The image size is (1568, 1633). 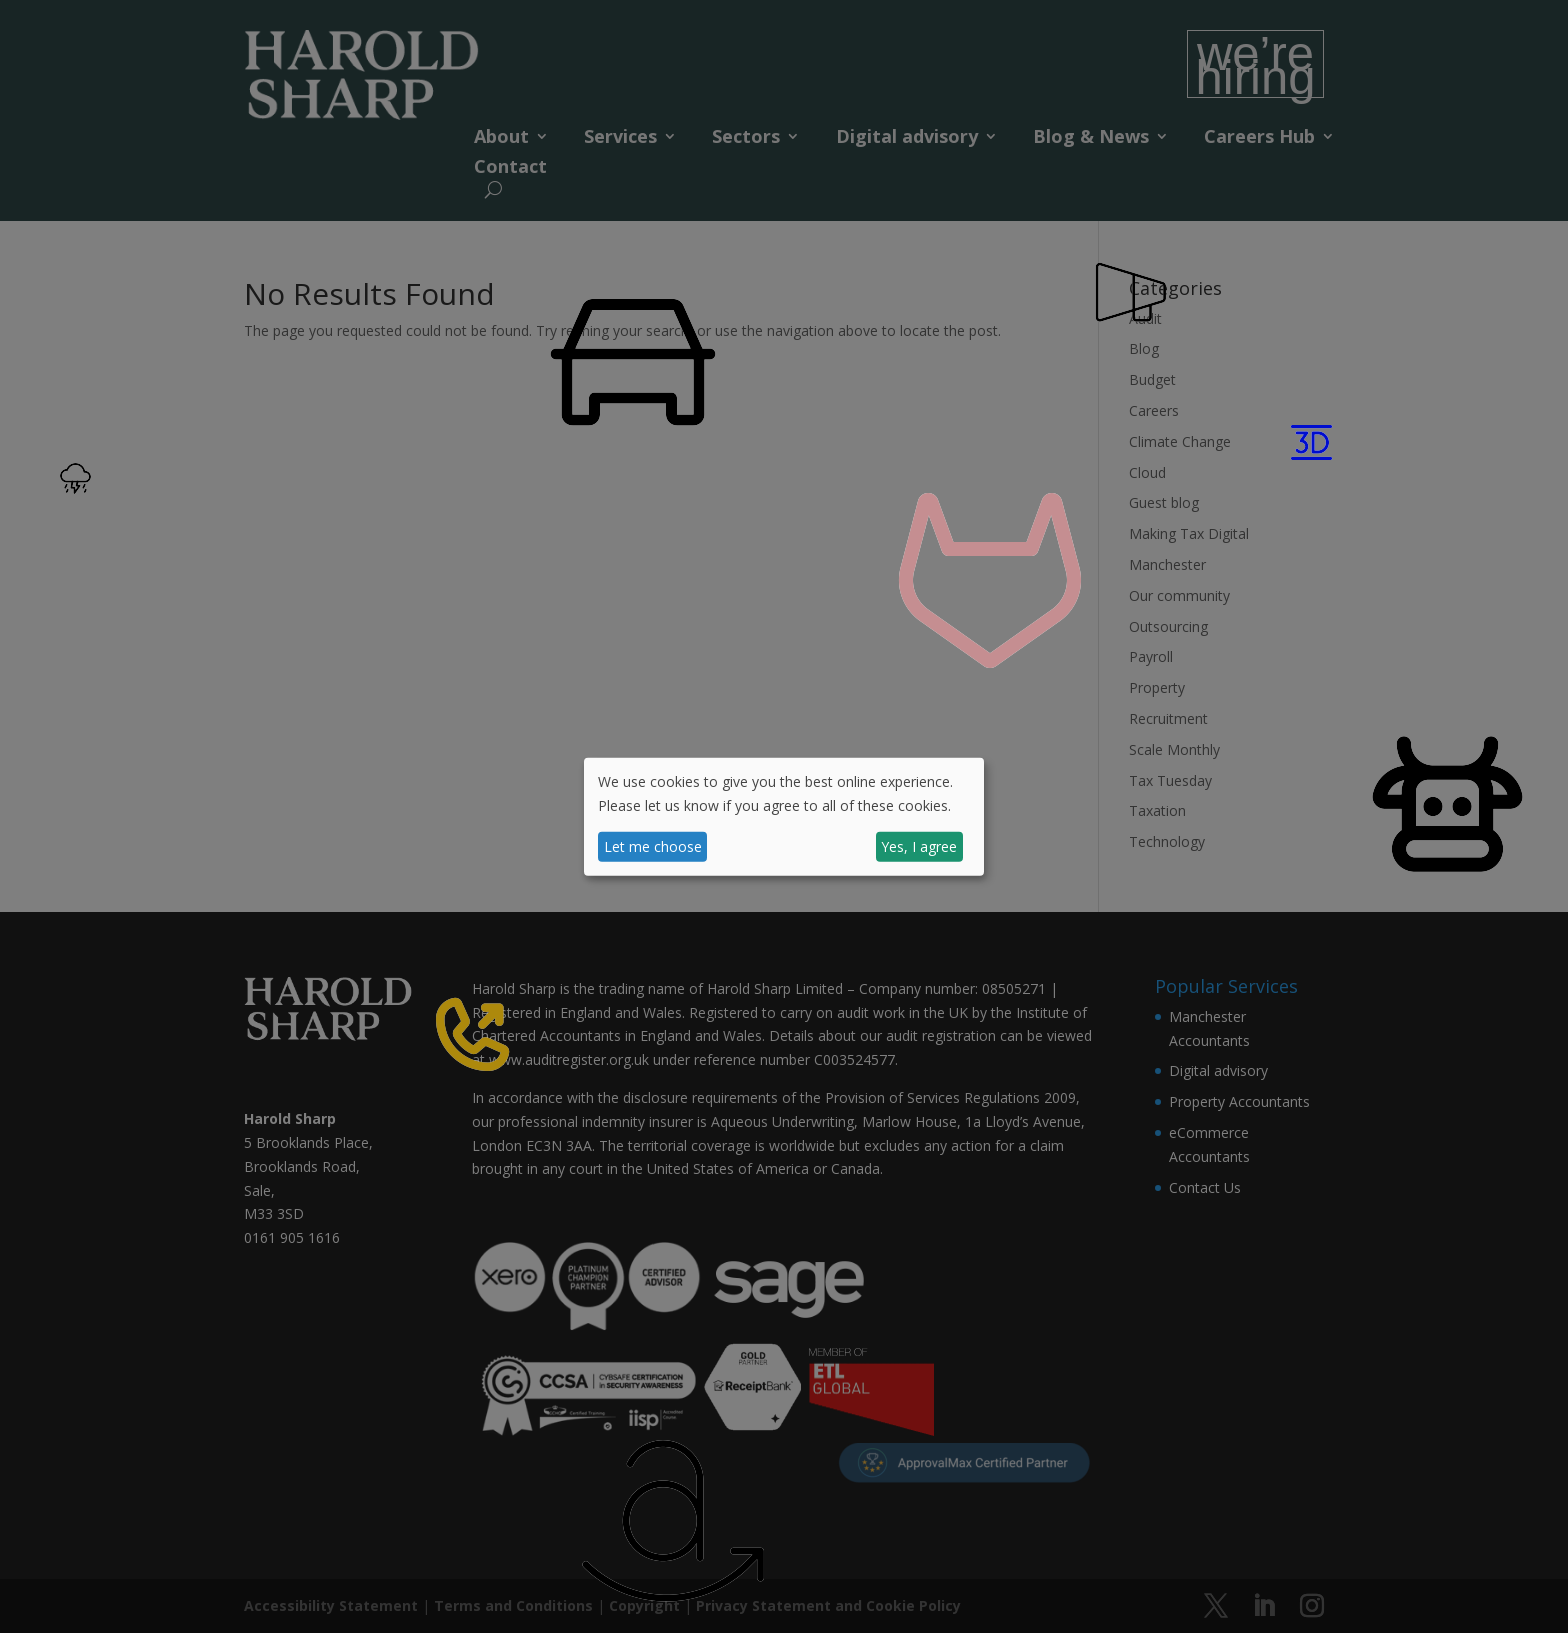 I want to click on access farm or agriculture features, so click(x=1447, y=806).